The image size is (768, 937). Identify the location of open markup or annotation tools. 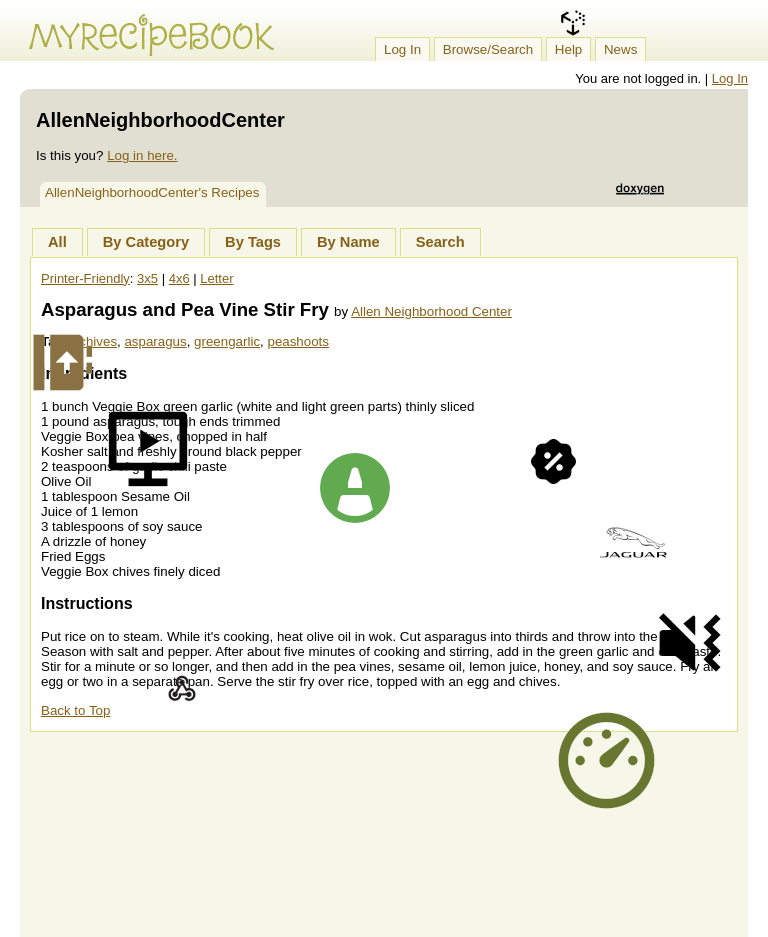
(355, 488).